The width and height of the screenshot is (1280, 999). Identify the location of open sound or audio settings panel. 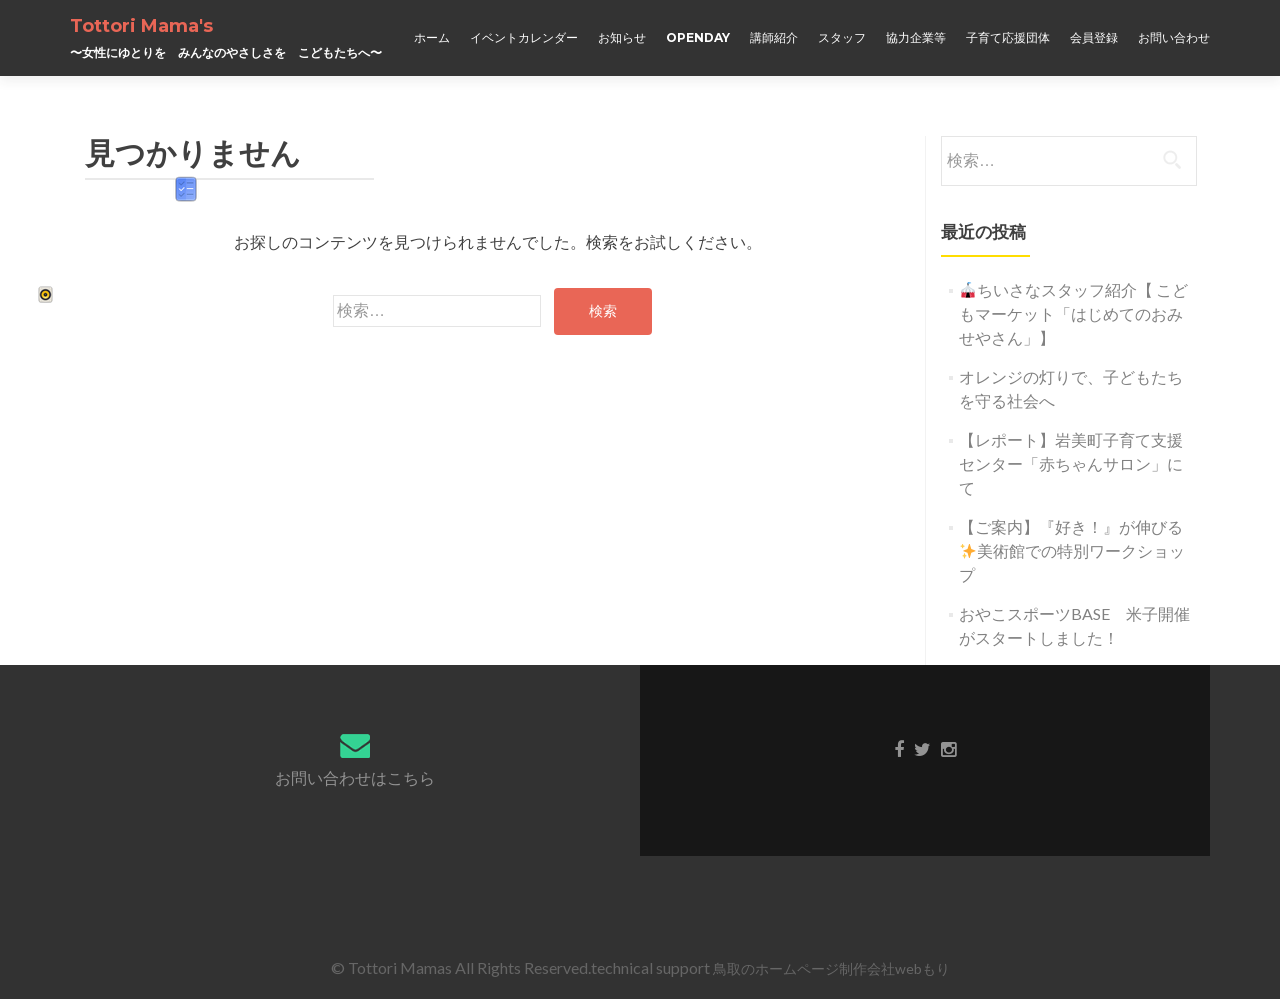
(45, 294).